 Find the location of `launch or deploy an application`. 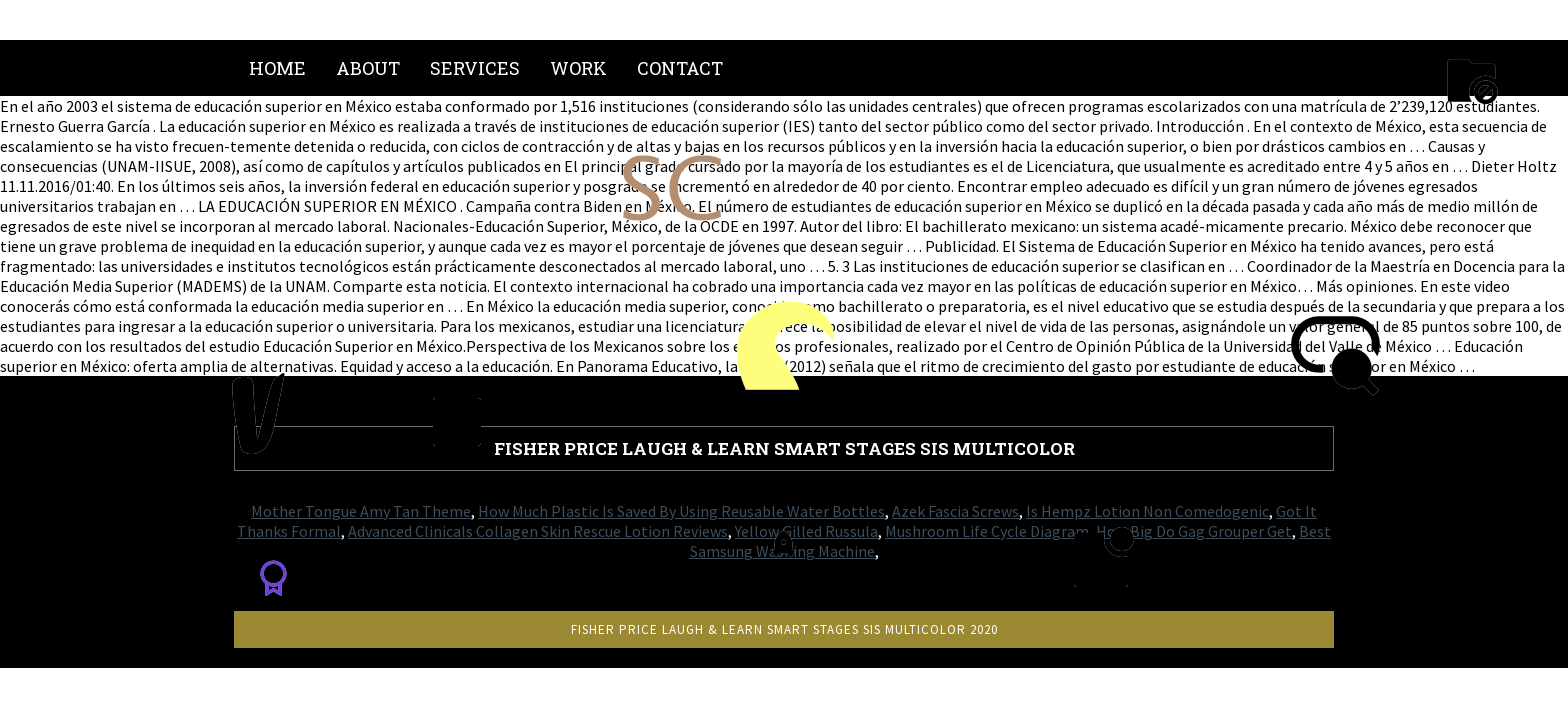

launch or deploy an application is located at coordinates (783, 543).